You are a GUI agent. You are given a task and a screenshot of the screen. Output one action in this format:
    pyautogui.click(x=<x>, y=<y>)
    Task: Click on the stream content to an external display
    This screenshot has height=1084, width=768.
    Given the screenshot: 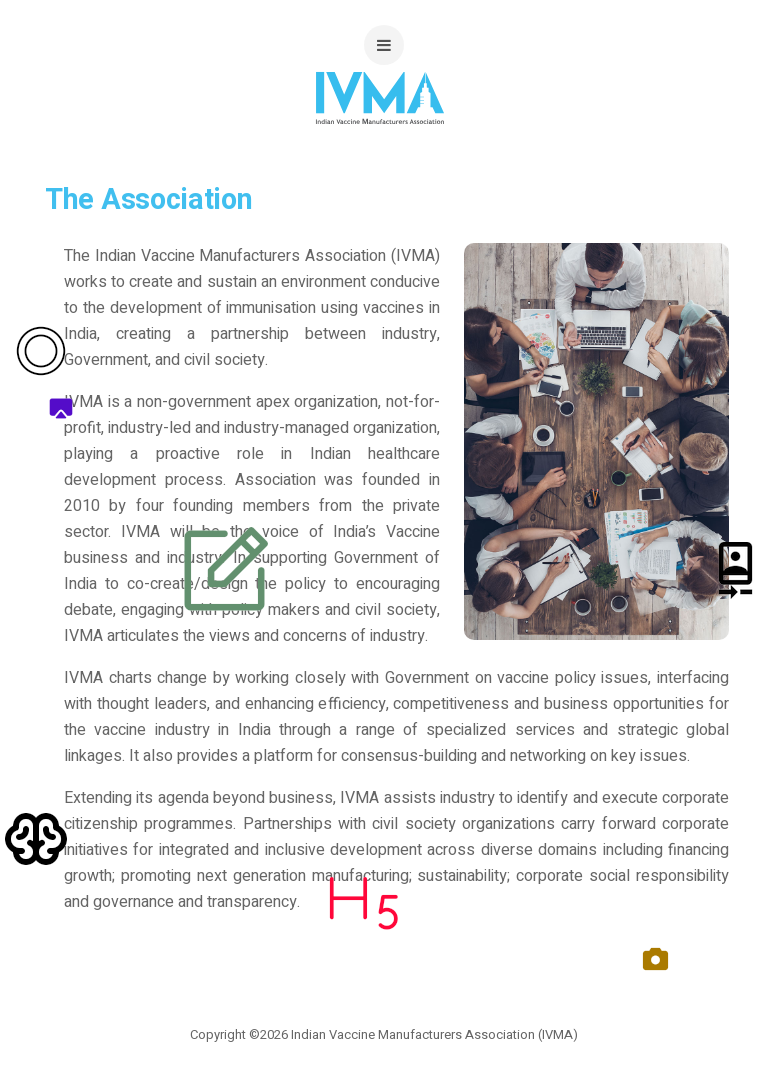 What is the action you would take?
    pyautogui.click(x=61, y=408)
    